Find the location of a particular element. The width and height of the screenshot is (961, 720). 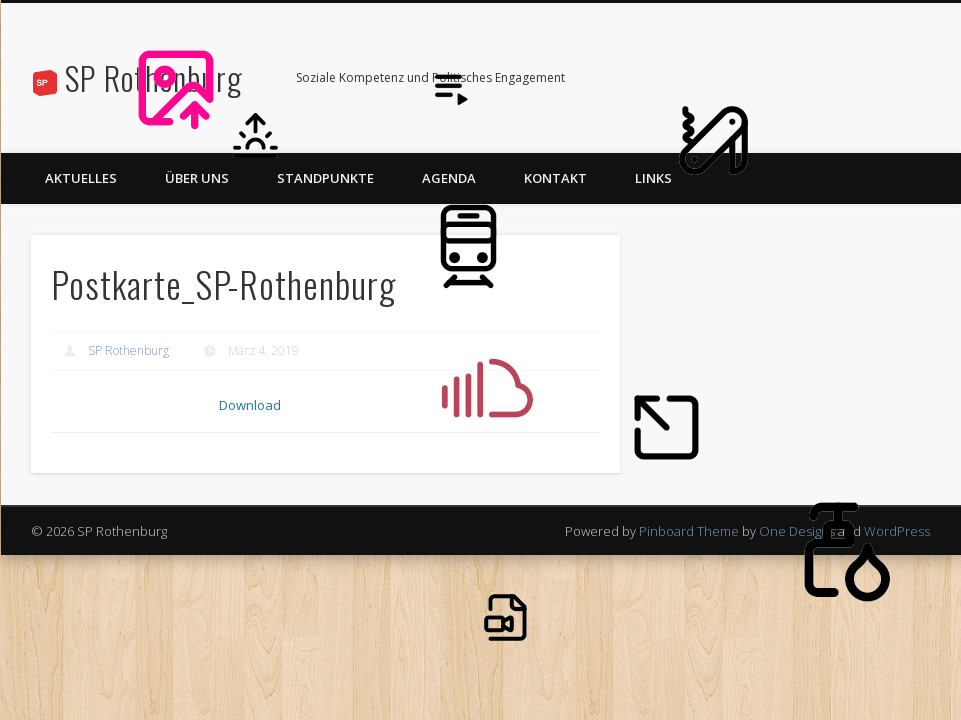

access hand sanitizer or soap dispenser location is located at coordinates (845, 552).